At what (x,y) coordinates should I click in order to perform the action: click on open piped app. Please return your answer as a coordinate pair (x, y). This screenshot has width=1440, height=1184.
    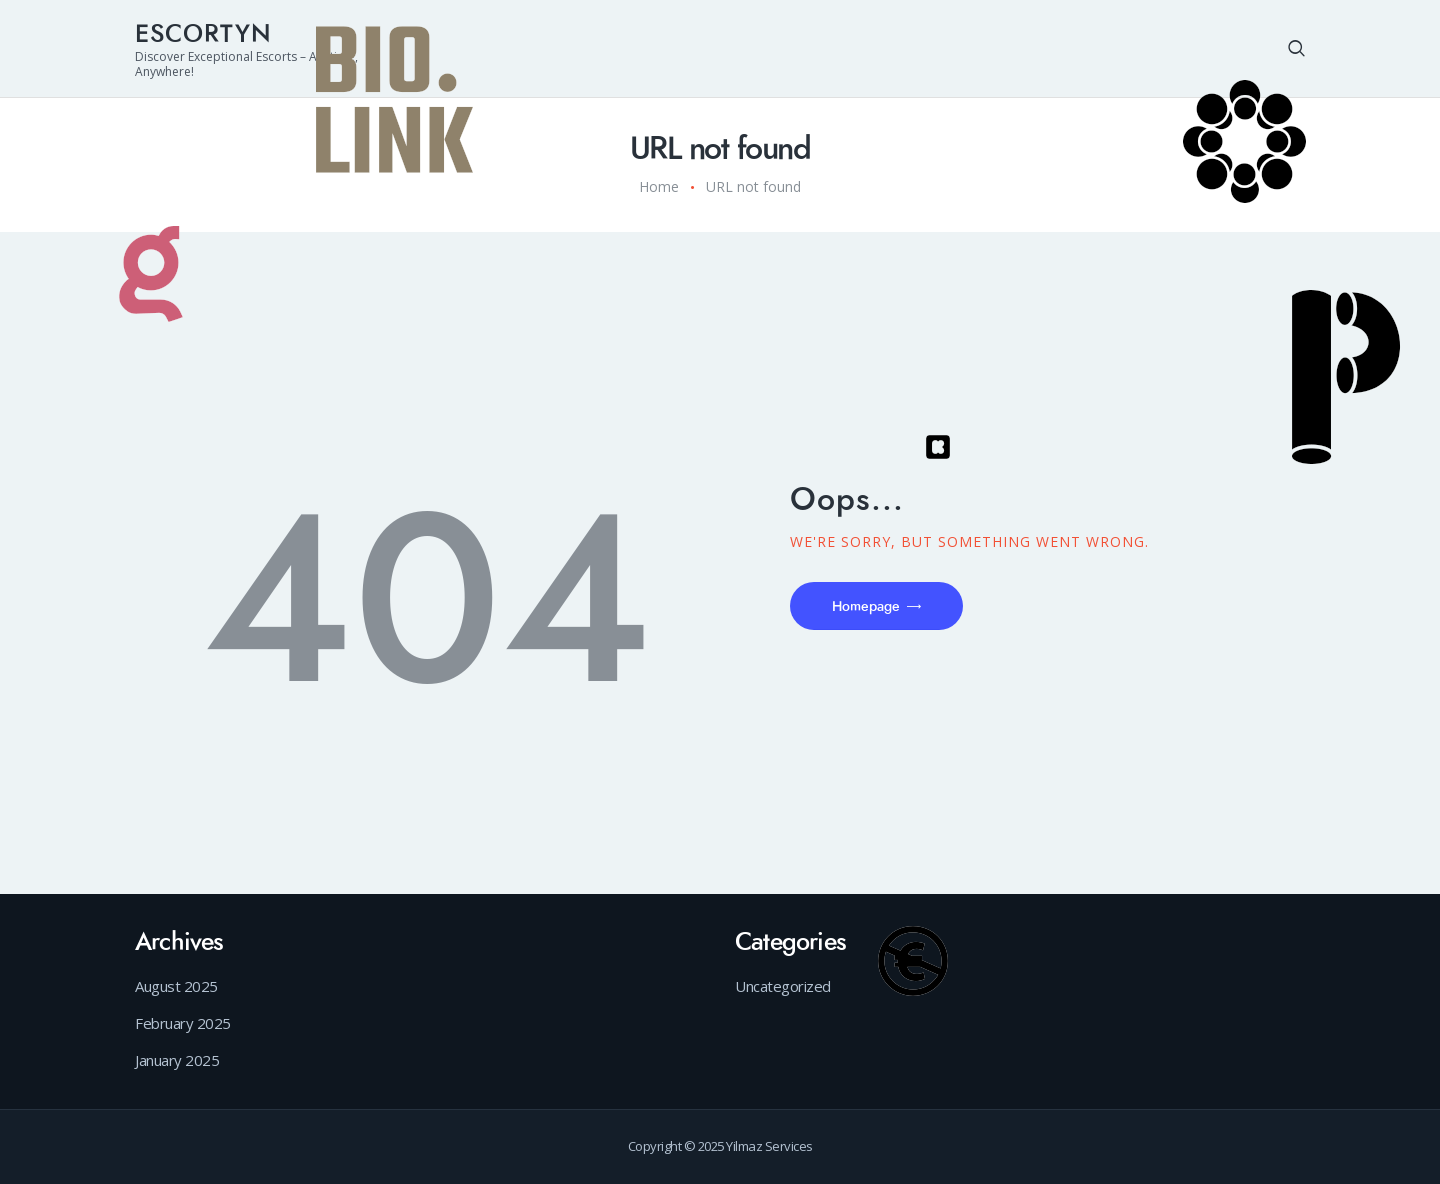
    Looking at the image, I should click on (1346, 377).